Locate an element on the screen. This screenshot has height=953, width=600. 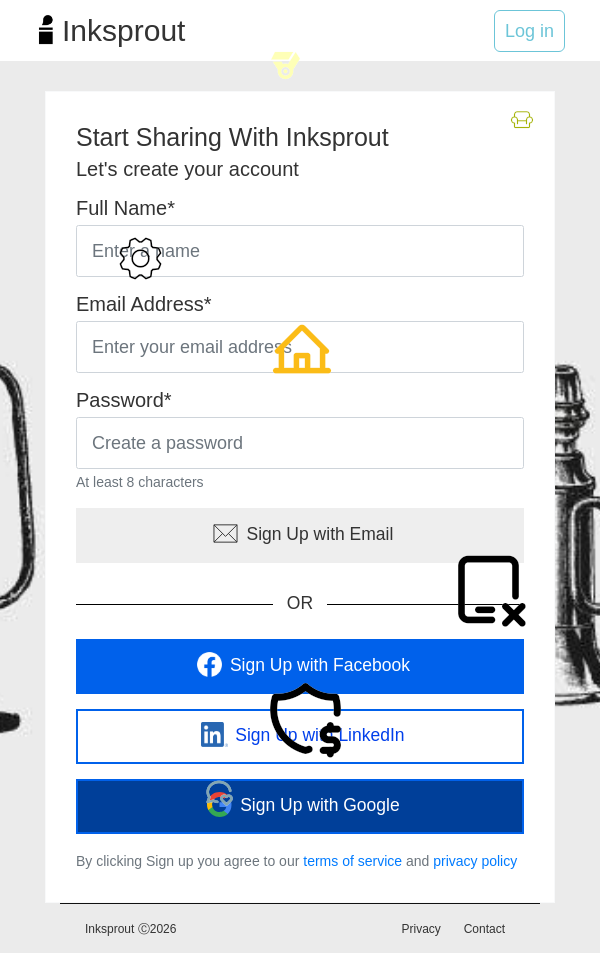
view achievements or awards is located at coordinates (285, 65).